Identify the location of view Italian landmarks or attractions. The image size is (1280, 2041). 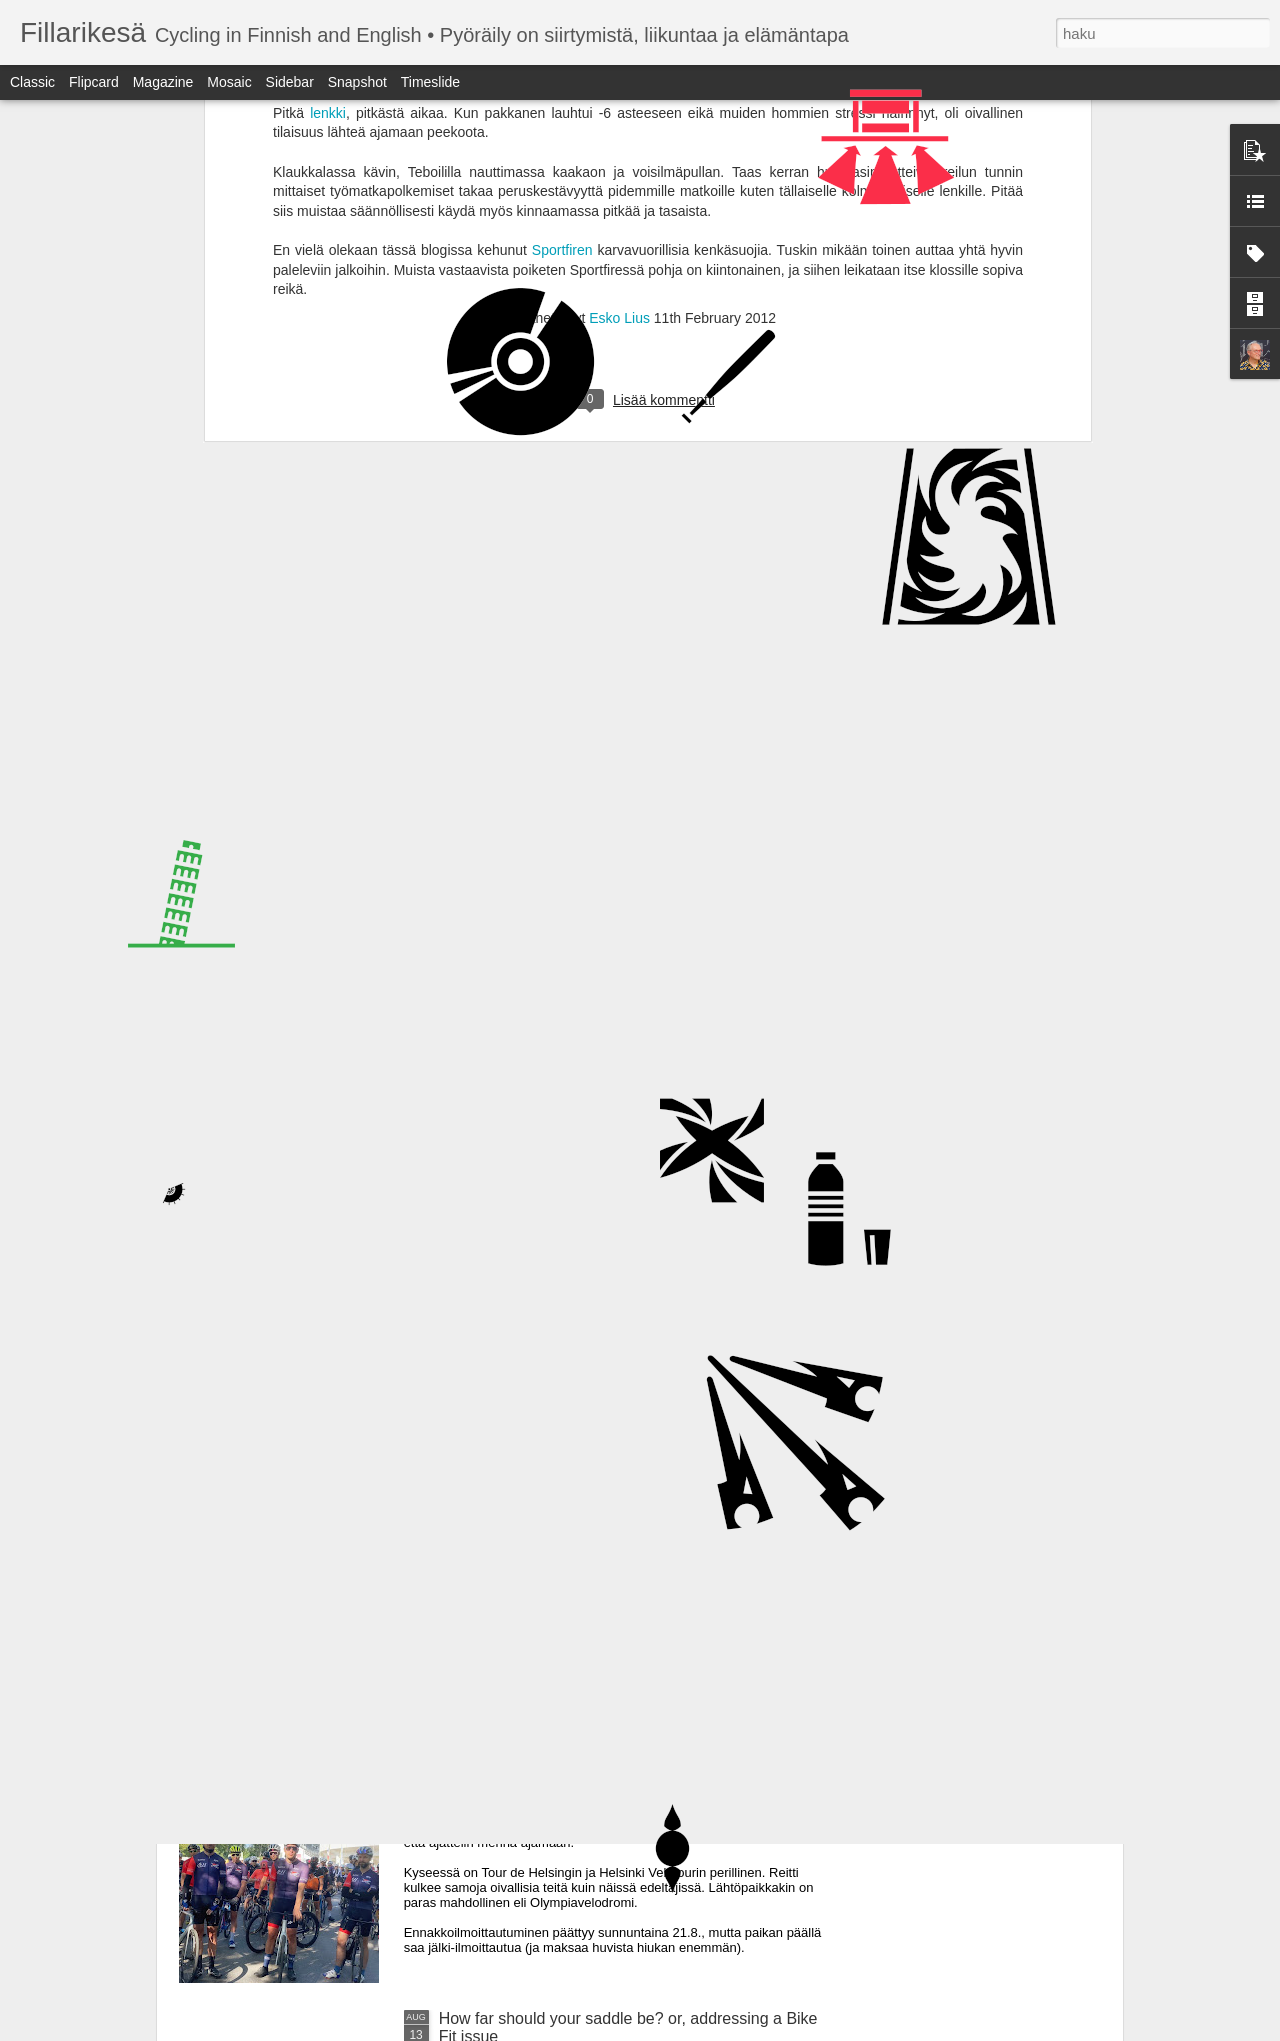
(181, 893).